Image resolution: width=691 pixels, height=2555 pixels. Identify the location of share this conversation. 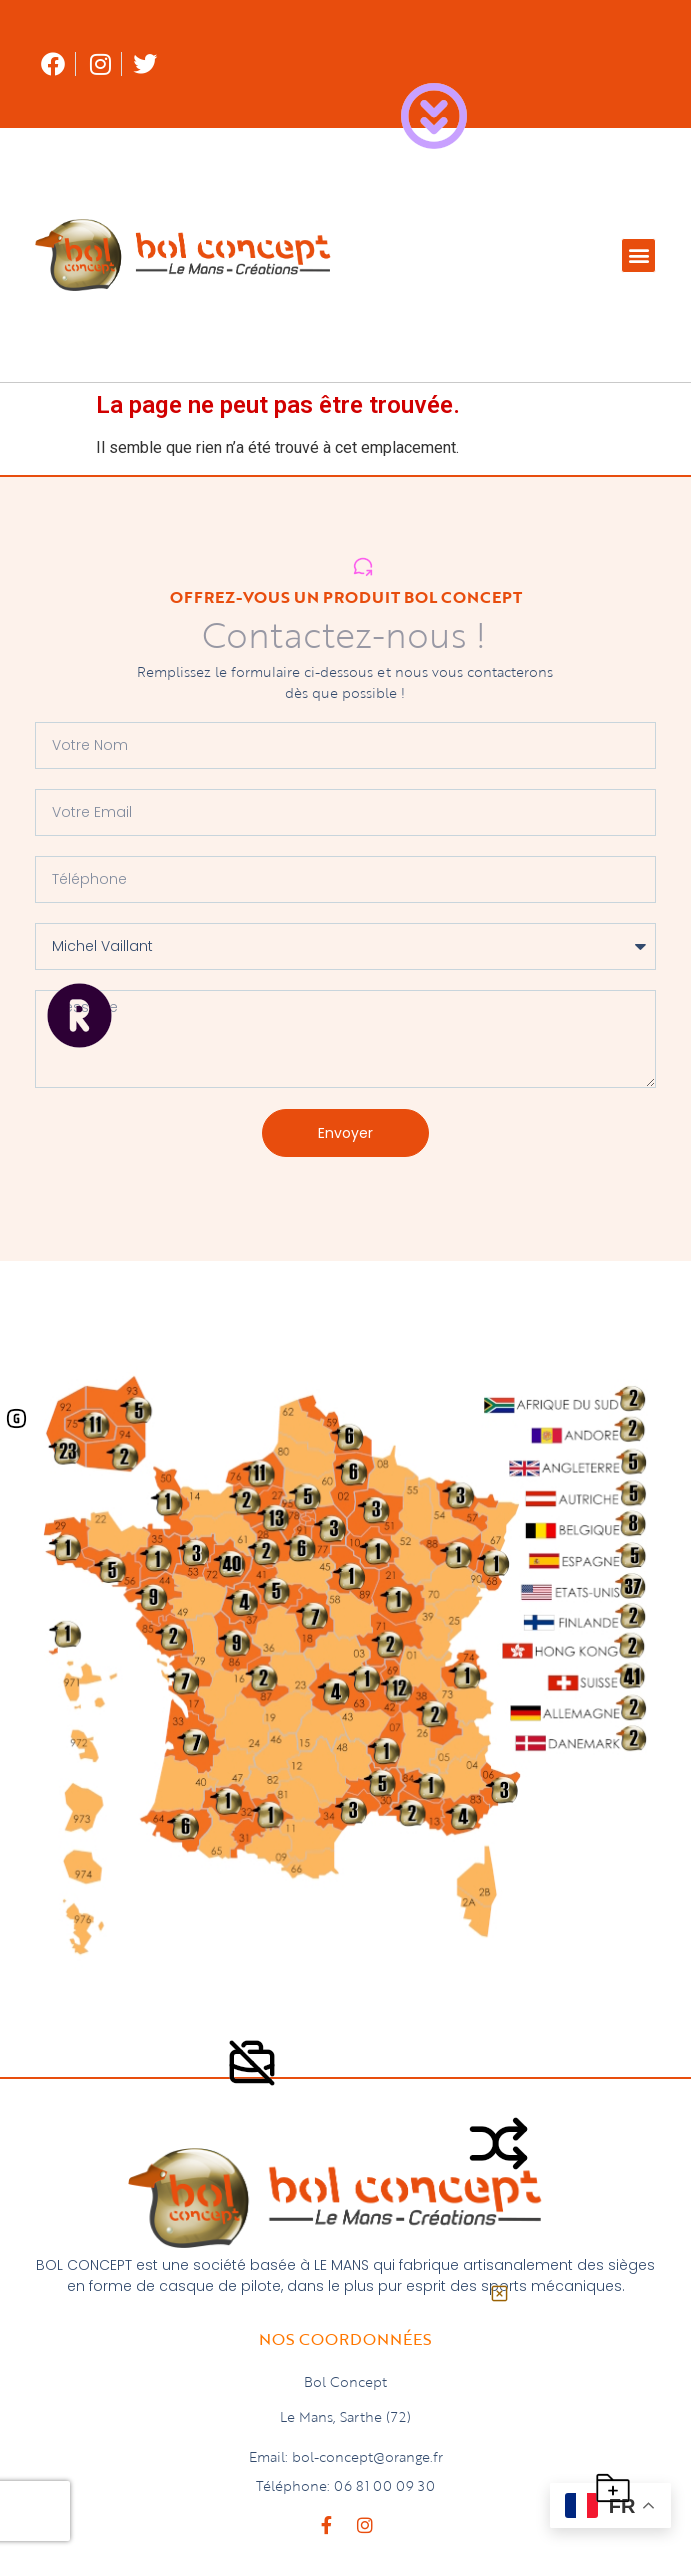
(363, 566).